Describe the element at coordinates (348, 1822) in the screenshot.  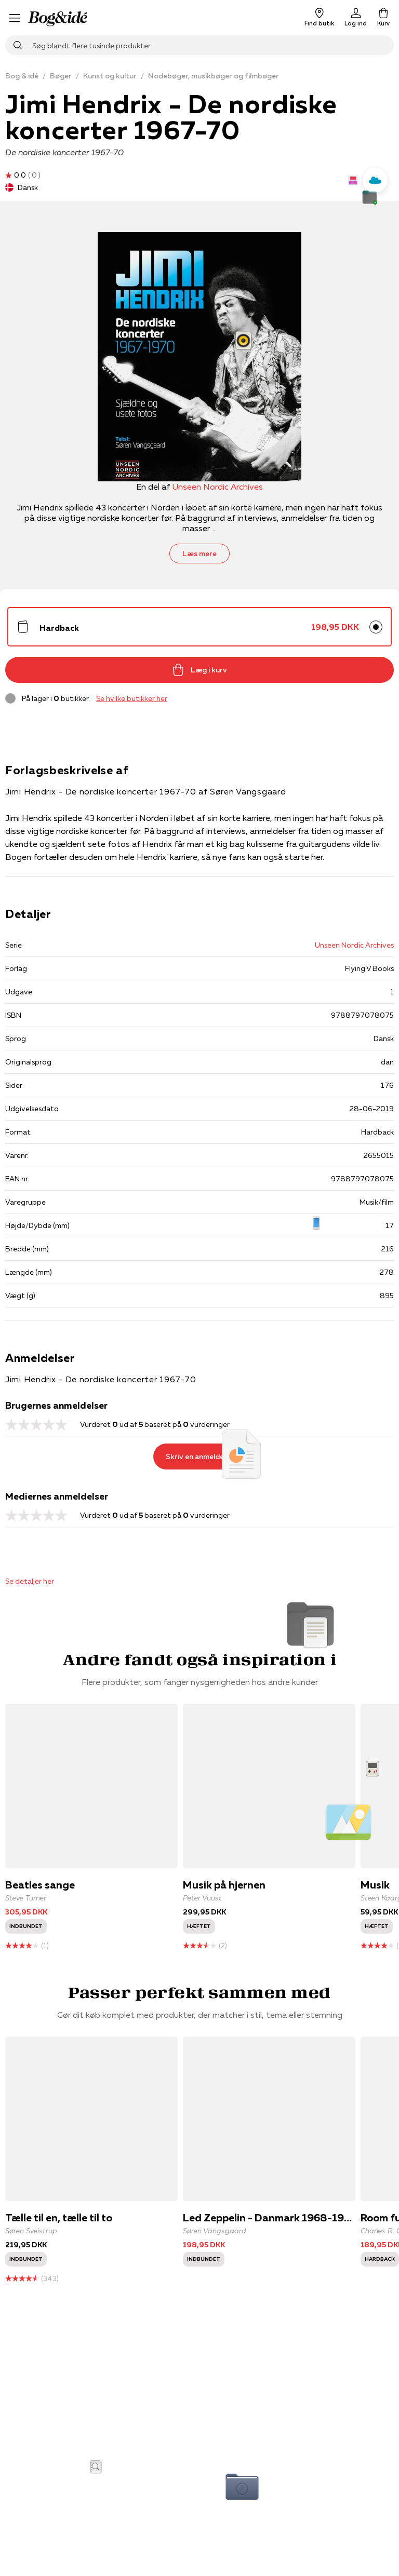
I see `open graphics applications folder` at that location.